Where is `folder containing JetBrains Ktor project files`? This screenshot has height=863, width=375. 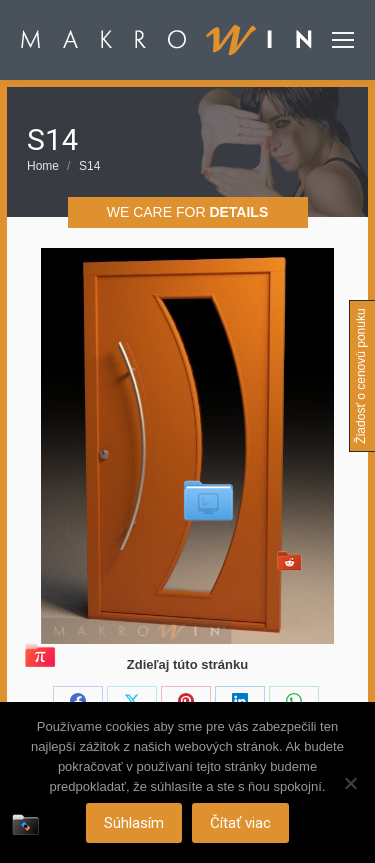
folder containing JetBrains Ktor project files is located at coordinates (25, 825).